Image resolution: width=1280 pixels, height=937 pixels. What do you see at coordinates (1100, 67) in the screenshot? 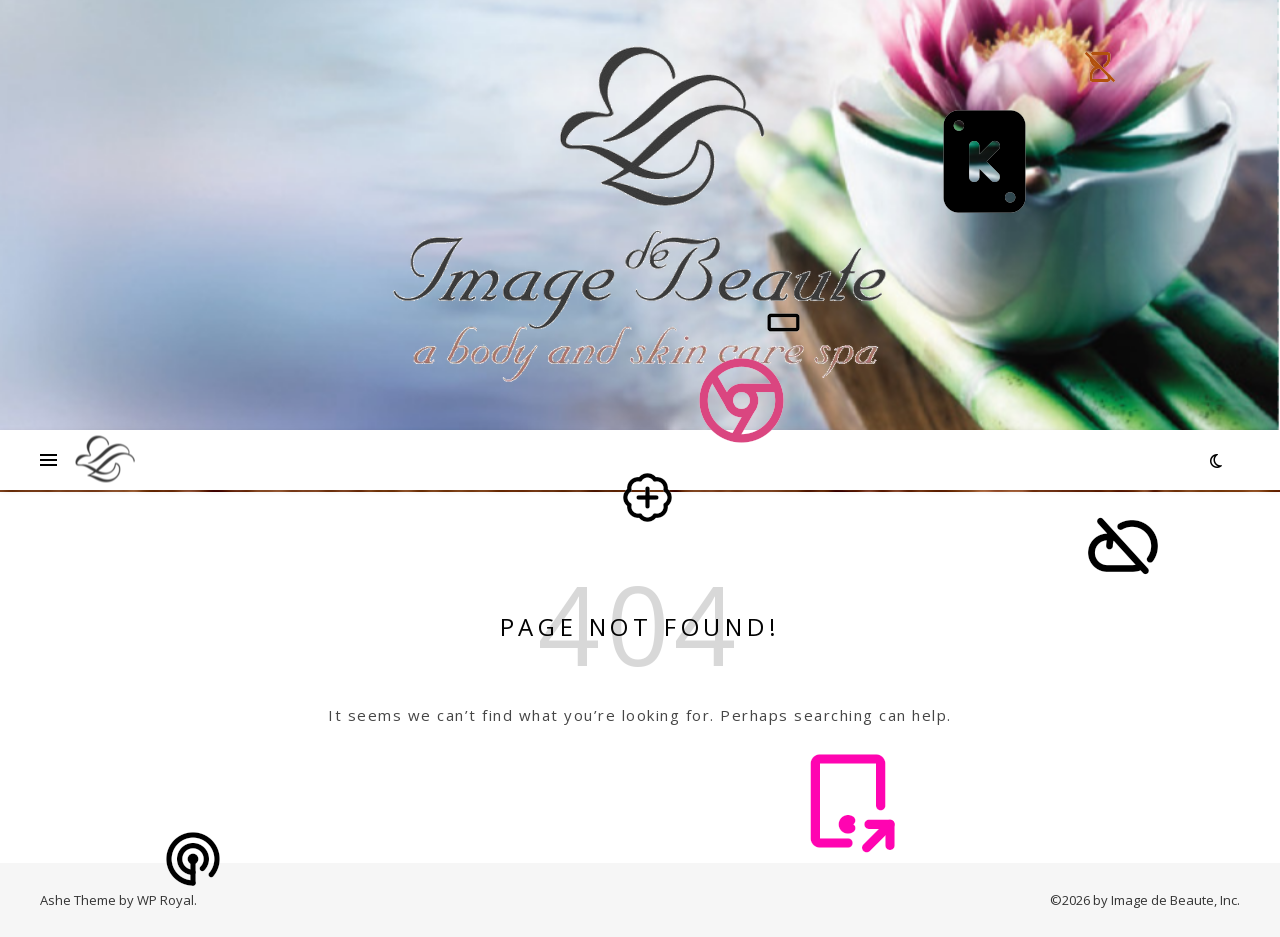
I see `disable timer or countdown` at bounding box center [1100, 67].